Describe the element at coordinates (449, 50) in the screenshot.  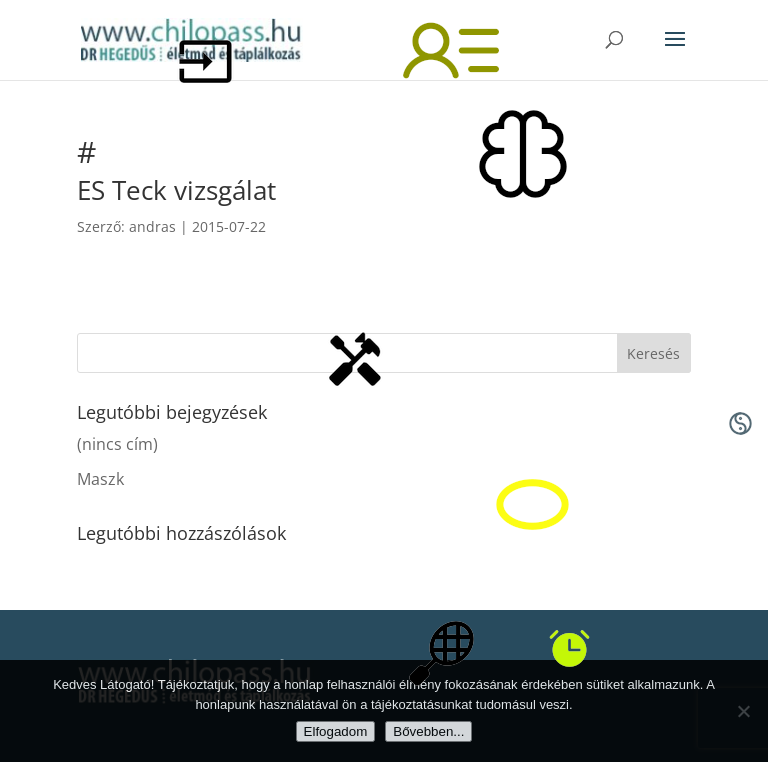
I see `view user directory or contact list` at that location.